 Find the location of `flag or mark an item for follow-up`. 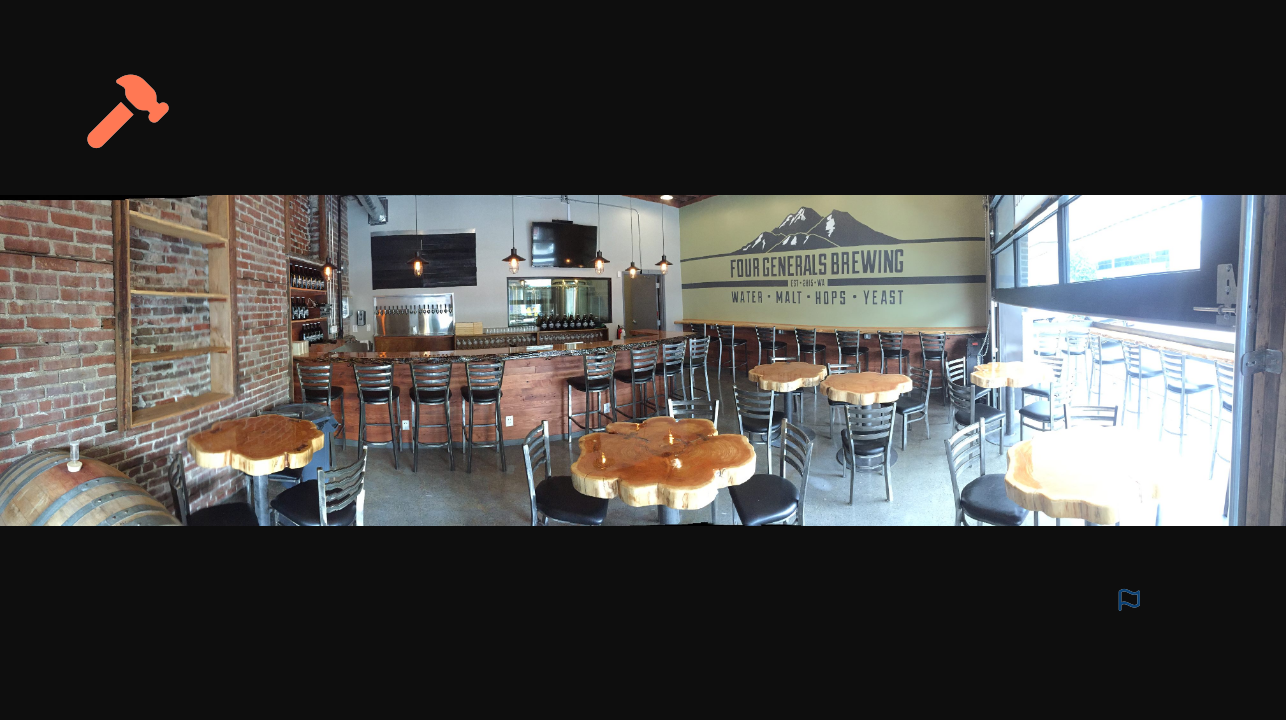

flag or mark an item for follow-up is located at coordinates (1128, 599).